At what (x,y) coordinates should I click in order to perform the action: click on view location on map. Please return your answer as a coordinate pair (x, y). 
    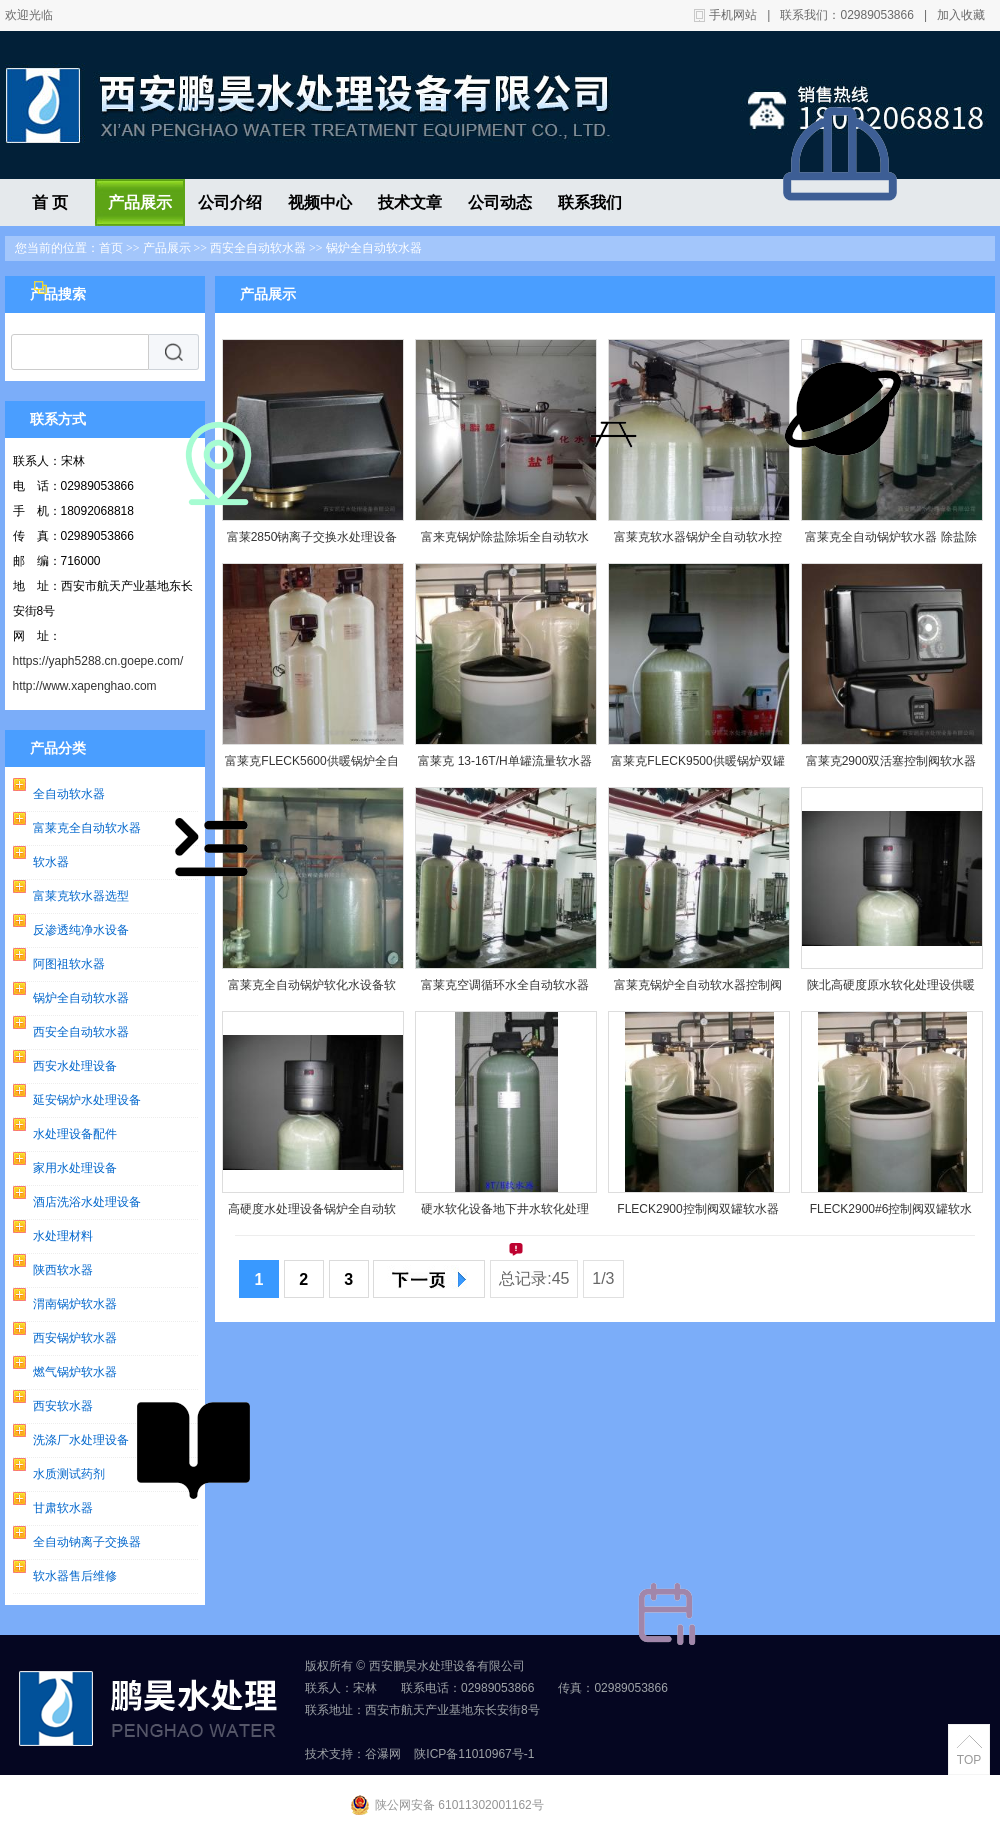
    Looking at the image, I should click on (218, 463).